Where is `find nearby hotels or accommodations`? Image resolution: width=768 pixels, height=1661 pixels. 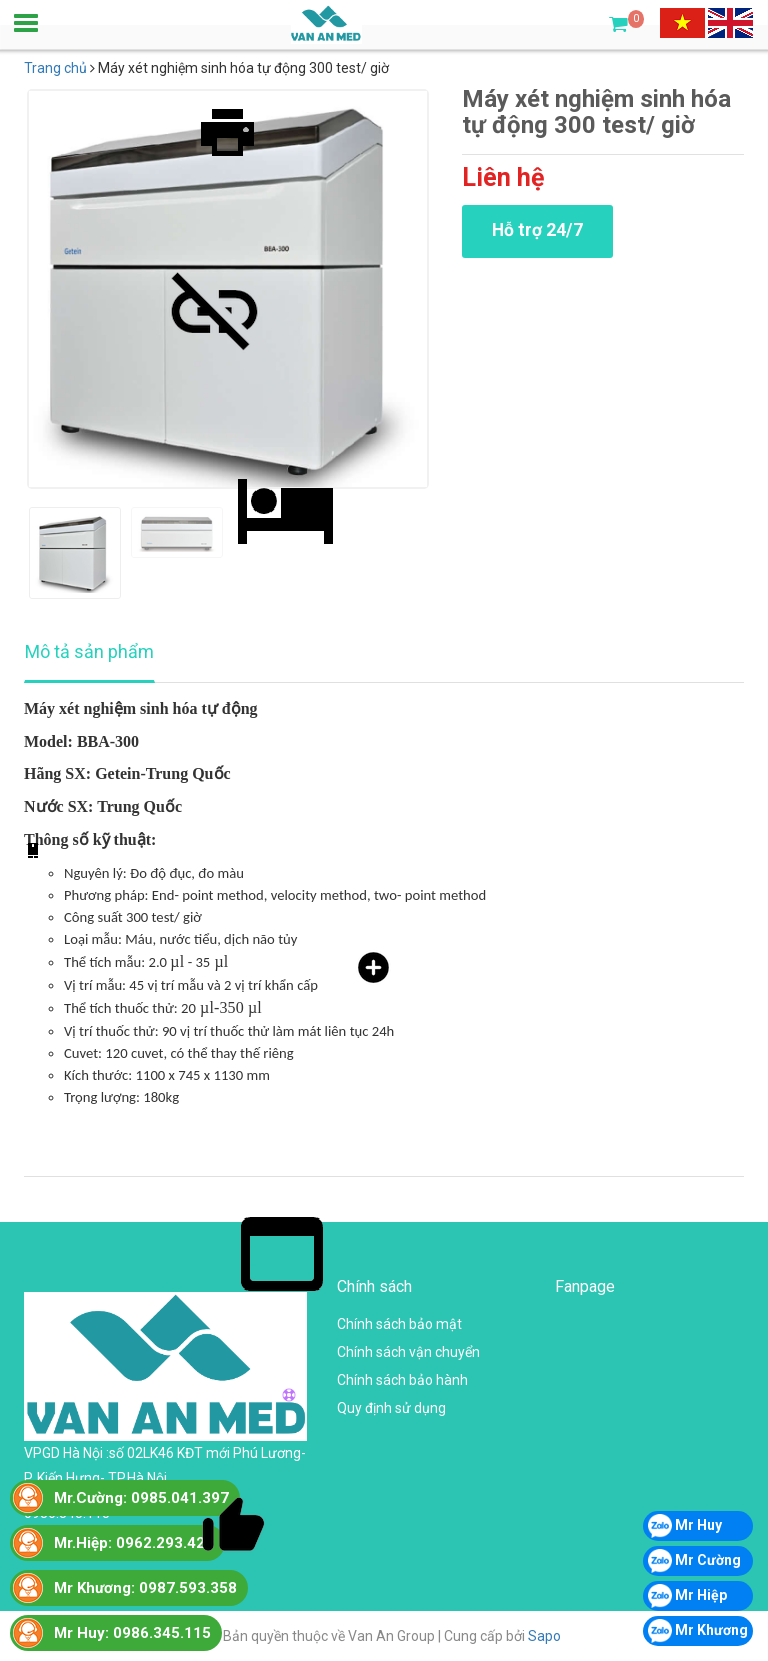
find nearby hotels or accommodations is located at coordinates (285, 509).